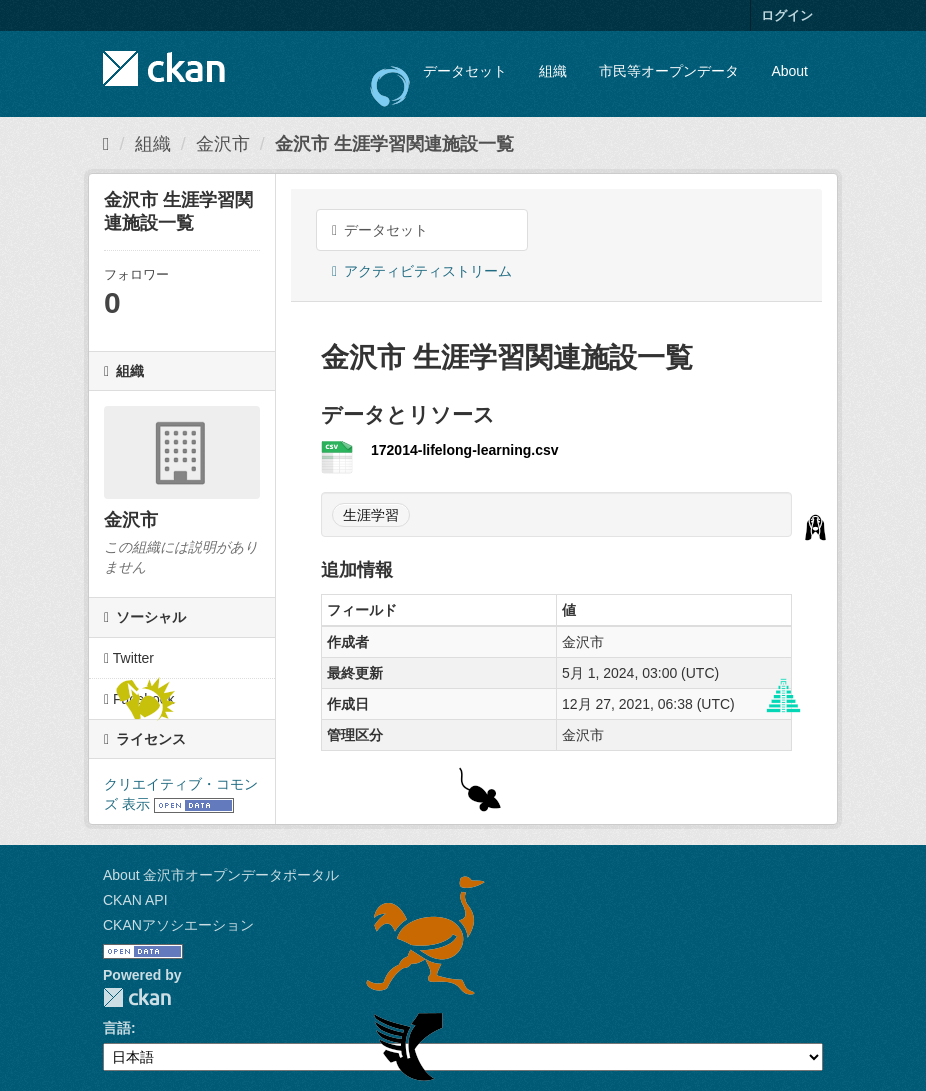 This screenshot has height=1091, width=926. Describe the element at coordinates (390, 86) in the screenshot. I see `zen or meditation mode` at that location.